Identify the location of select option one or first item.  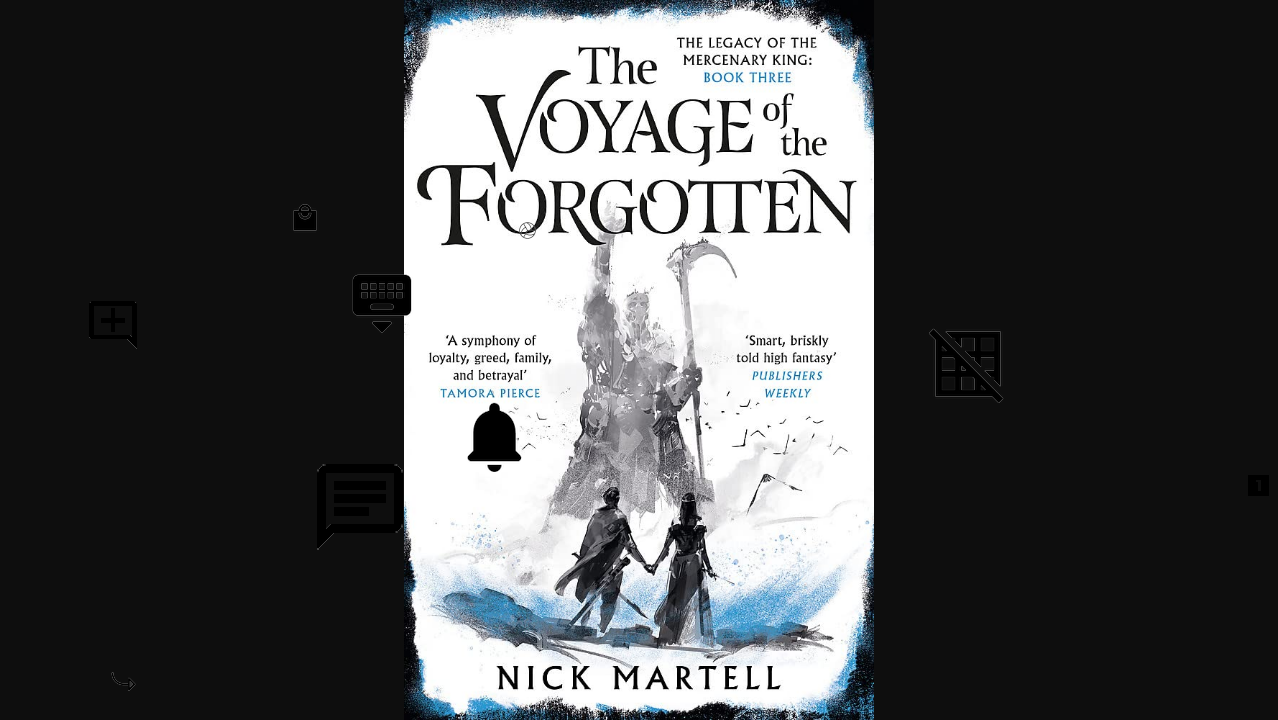
(1258, 485).